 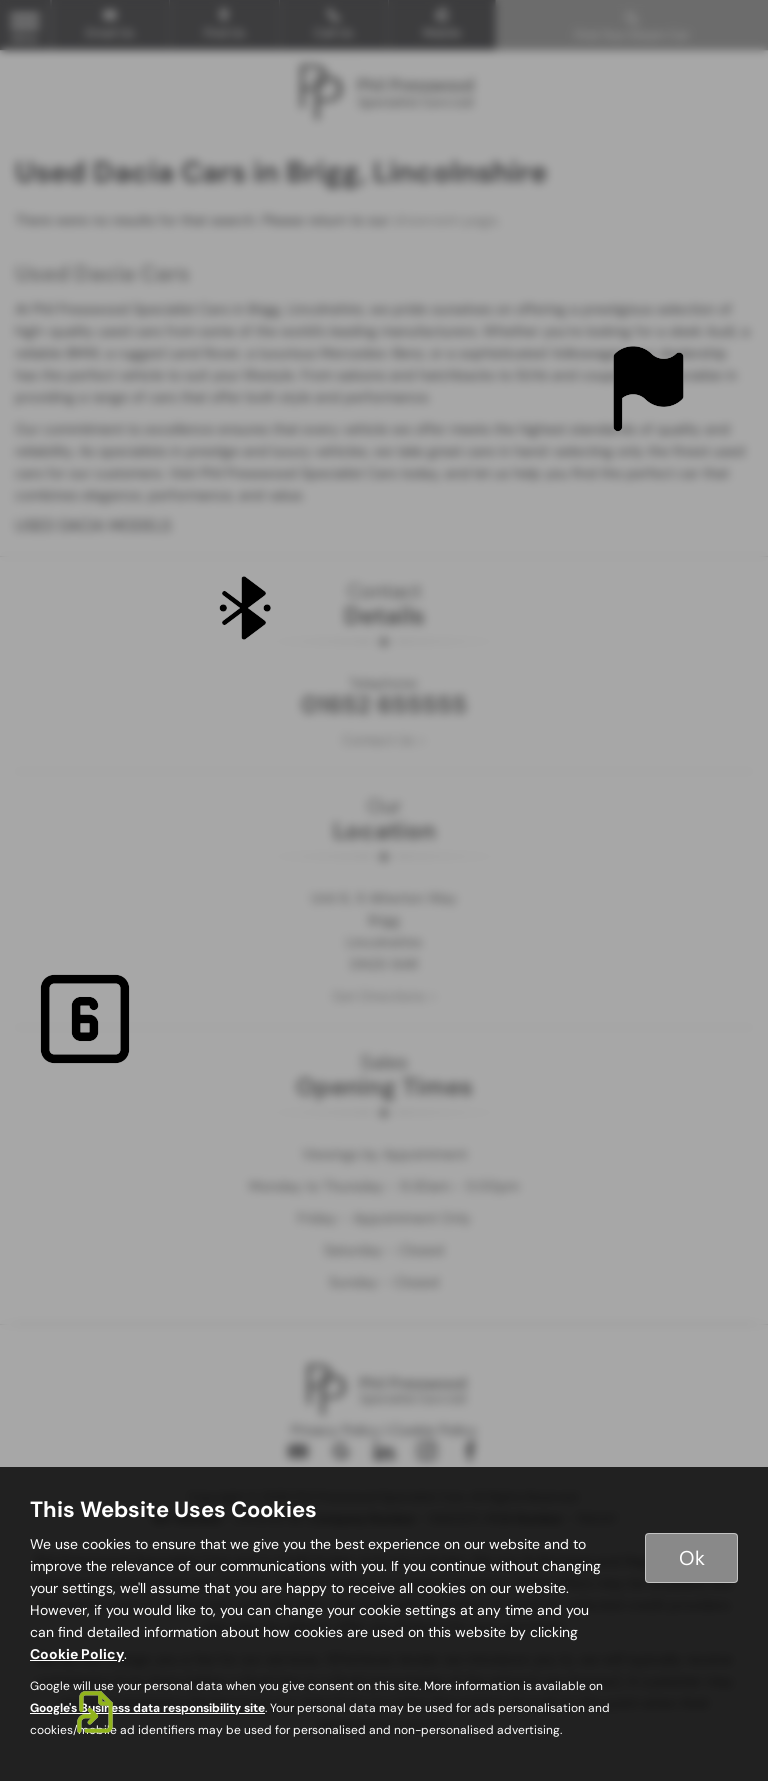 I want to click on indicates an active bluetooth connection, so click(x=244, y=608).